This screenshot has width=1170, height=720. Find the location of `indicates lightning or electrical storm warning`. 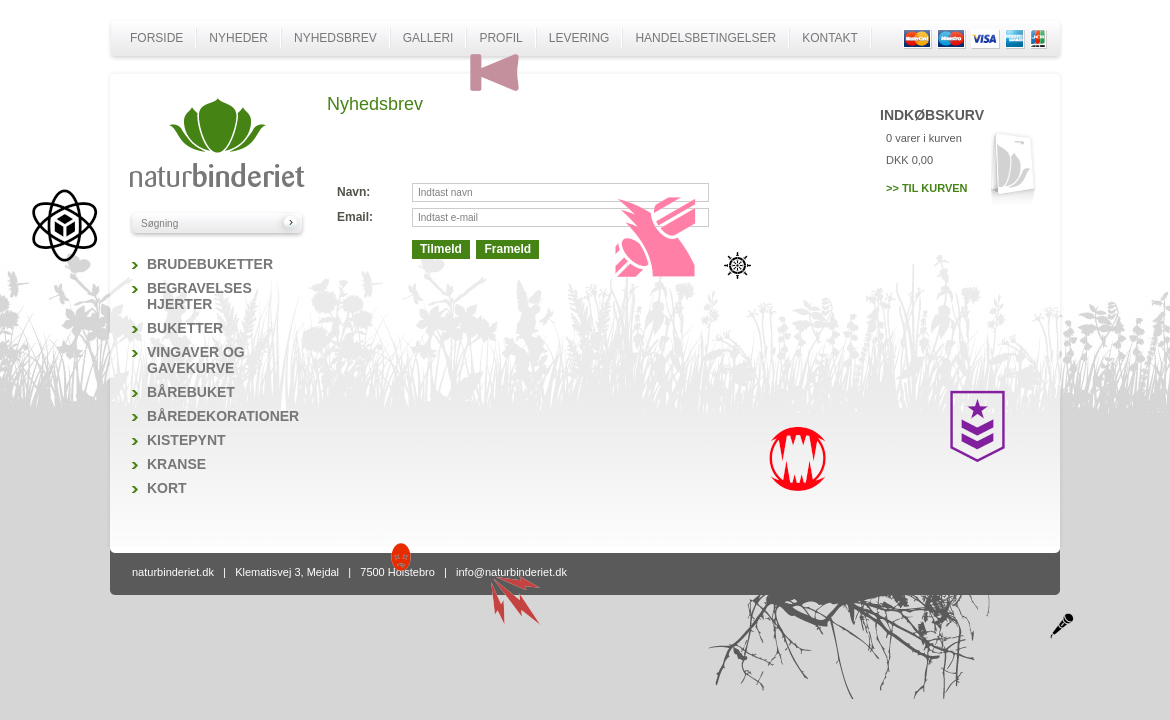

indicates lightning or electrical storm warning is located at coordinates (515, 600).